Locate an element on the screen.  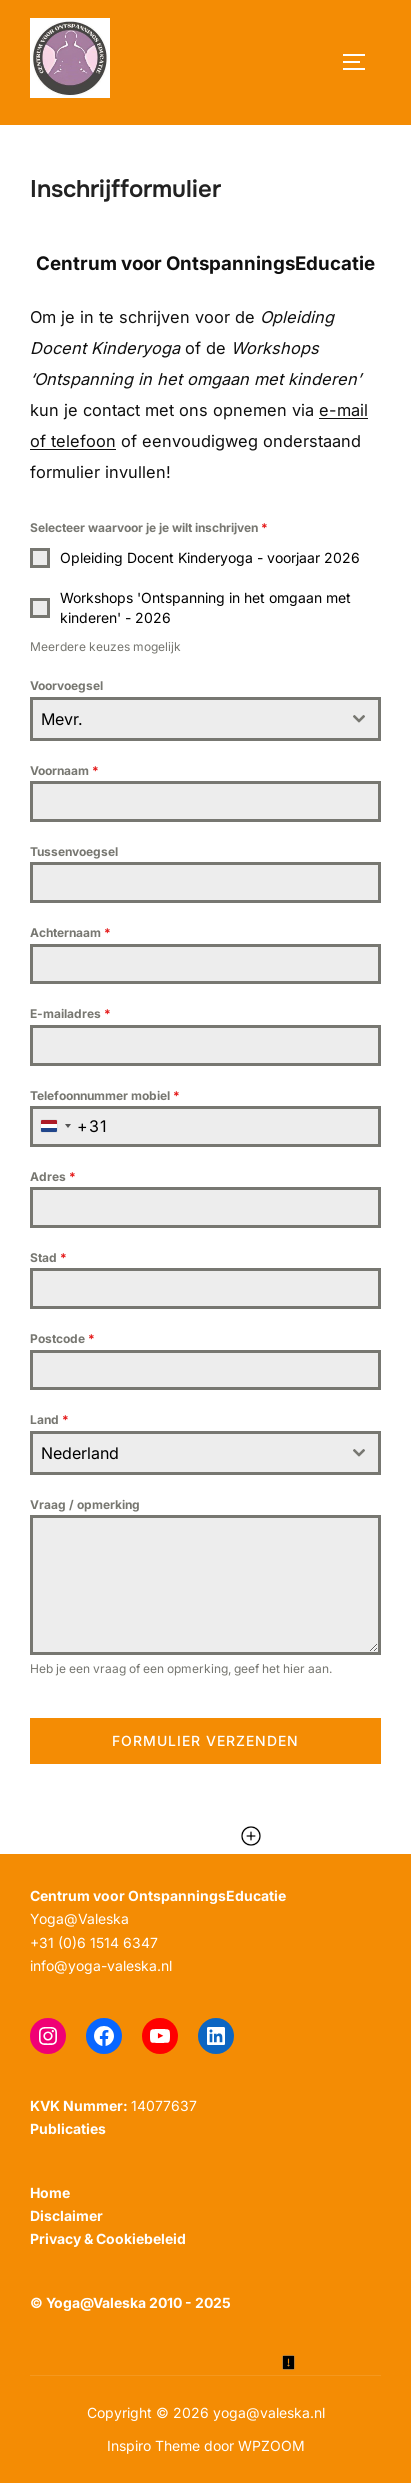
add a new item is located at coordinates (251, 1836).